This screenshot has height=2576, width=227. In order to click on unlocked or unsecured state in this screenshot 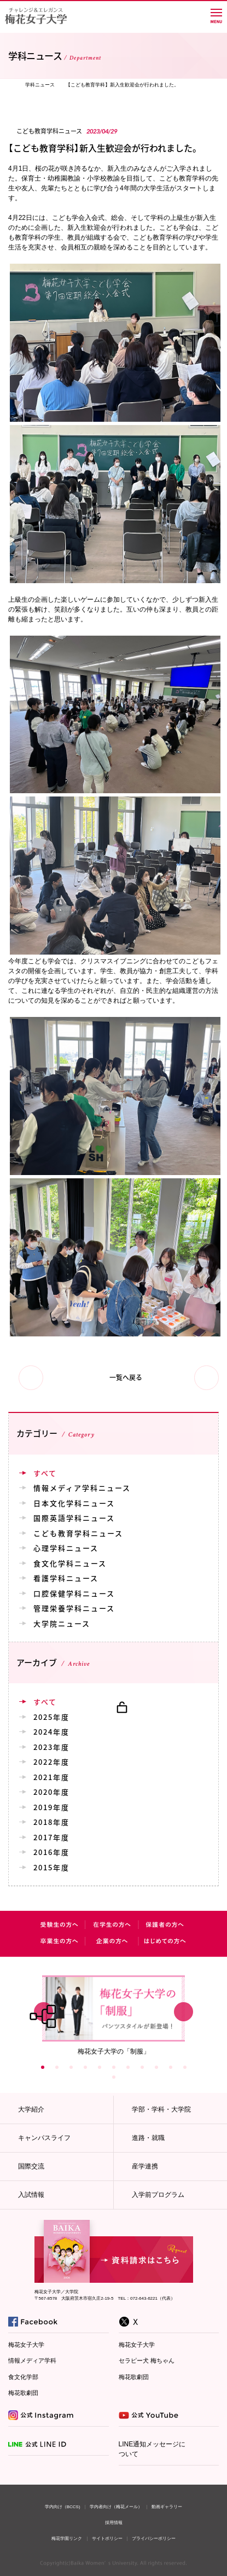, I will do `click(122, 1708)`.